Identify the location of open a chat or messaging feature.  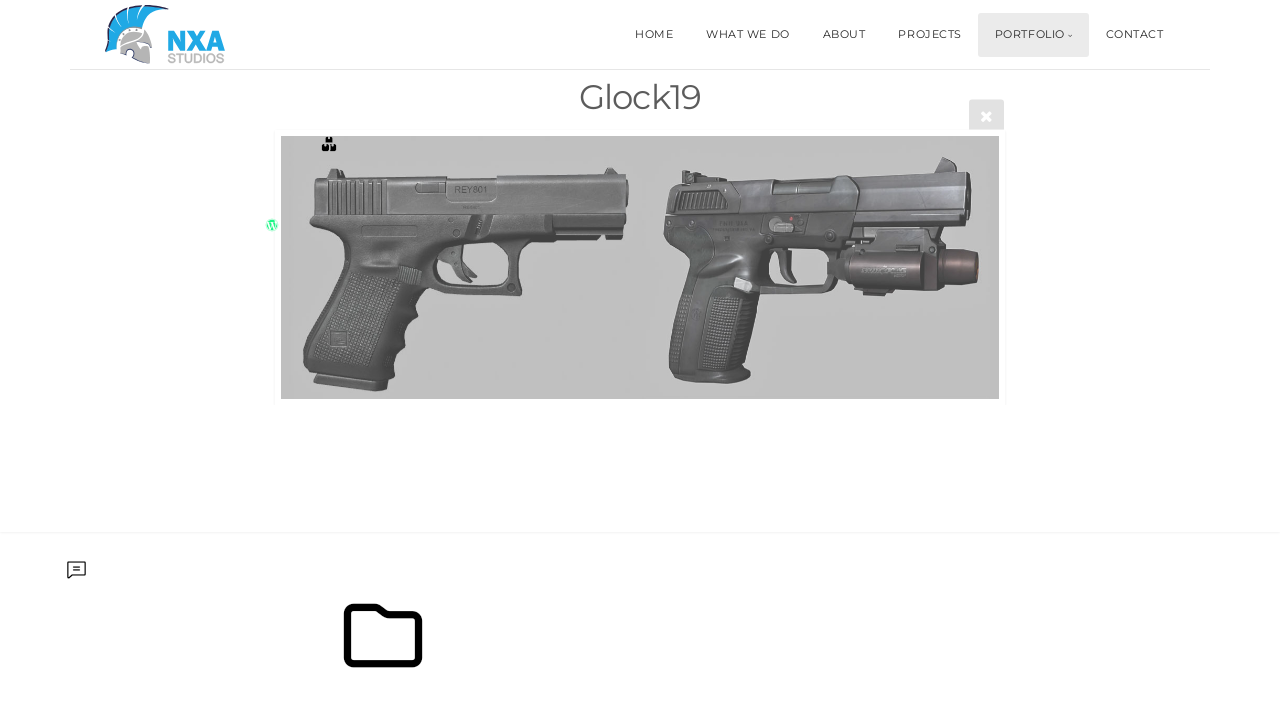
(76, 568).